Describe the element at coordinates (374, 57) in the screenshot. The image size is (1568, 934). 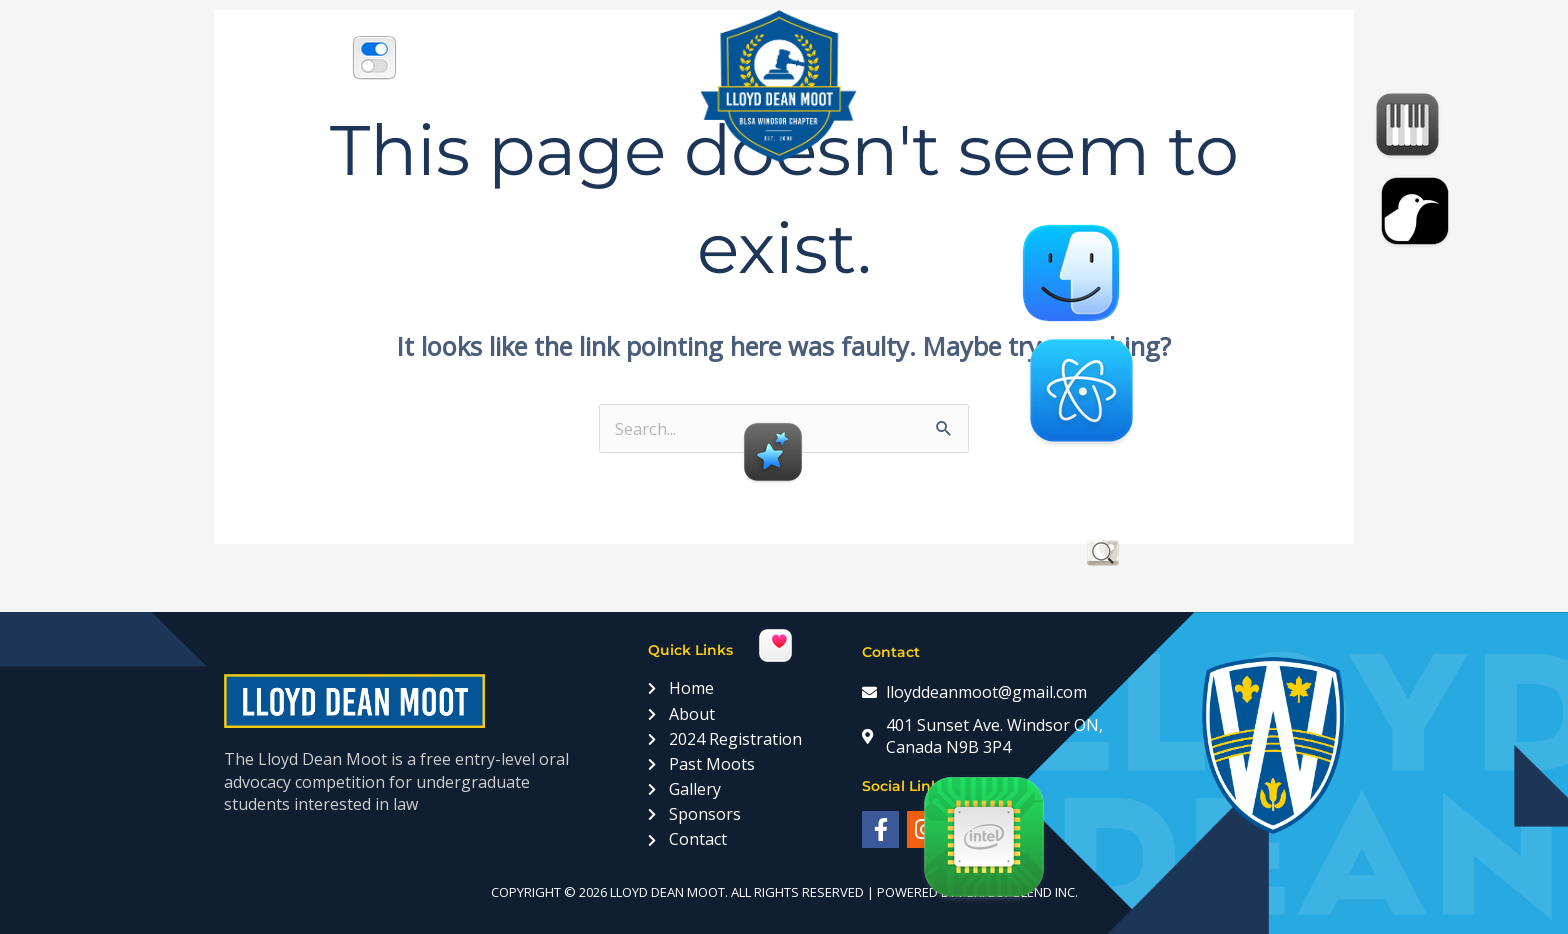
I see `open gnome tweaks to customize desktop settings` at that location.